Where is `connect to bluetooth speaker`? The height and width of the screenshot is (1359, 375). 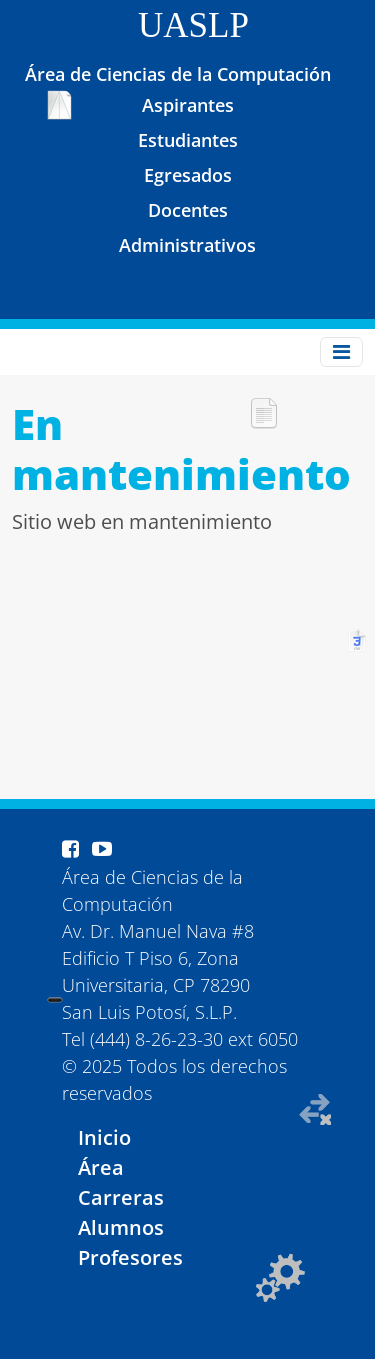
connect to bluetooth speaker is located at coordinates (55, 1000).